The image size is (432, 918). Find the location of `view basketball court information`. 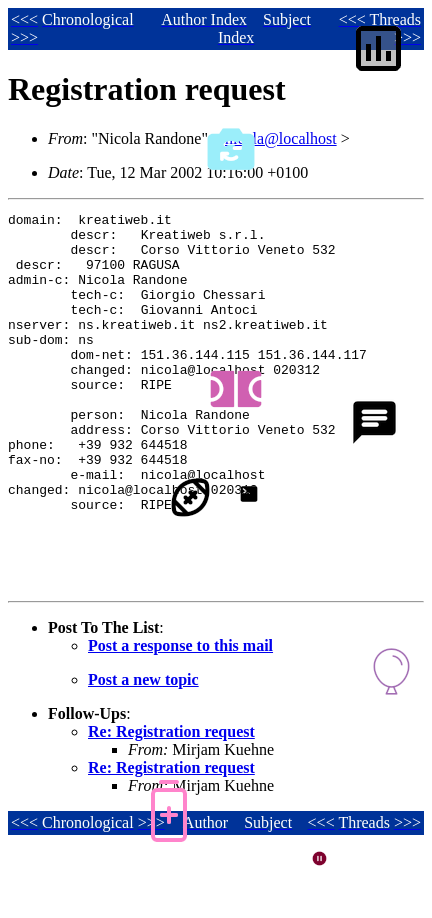

view basketball court information is located at coordinates (236, 389).